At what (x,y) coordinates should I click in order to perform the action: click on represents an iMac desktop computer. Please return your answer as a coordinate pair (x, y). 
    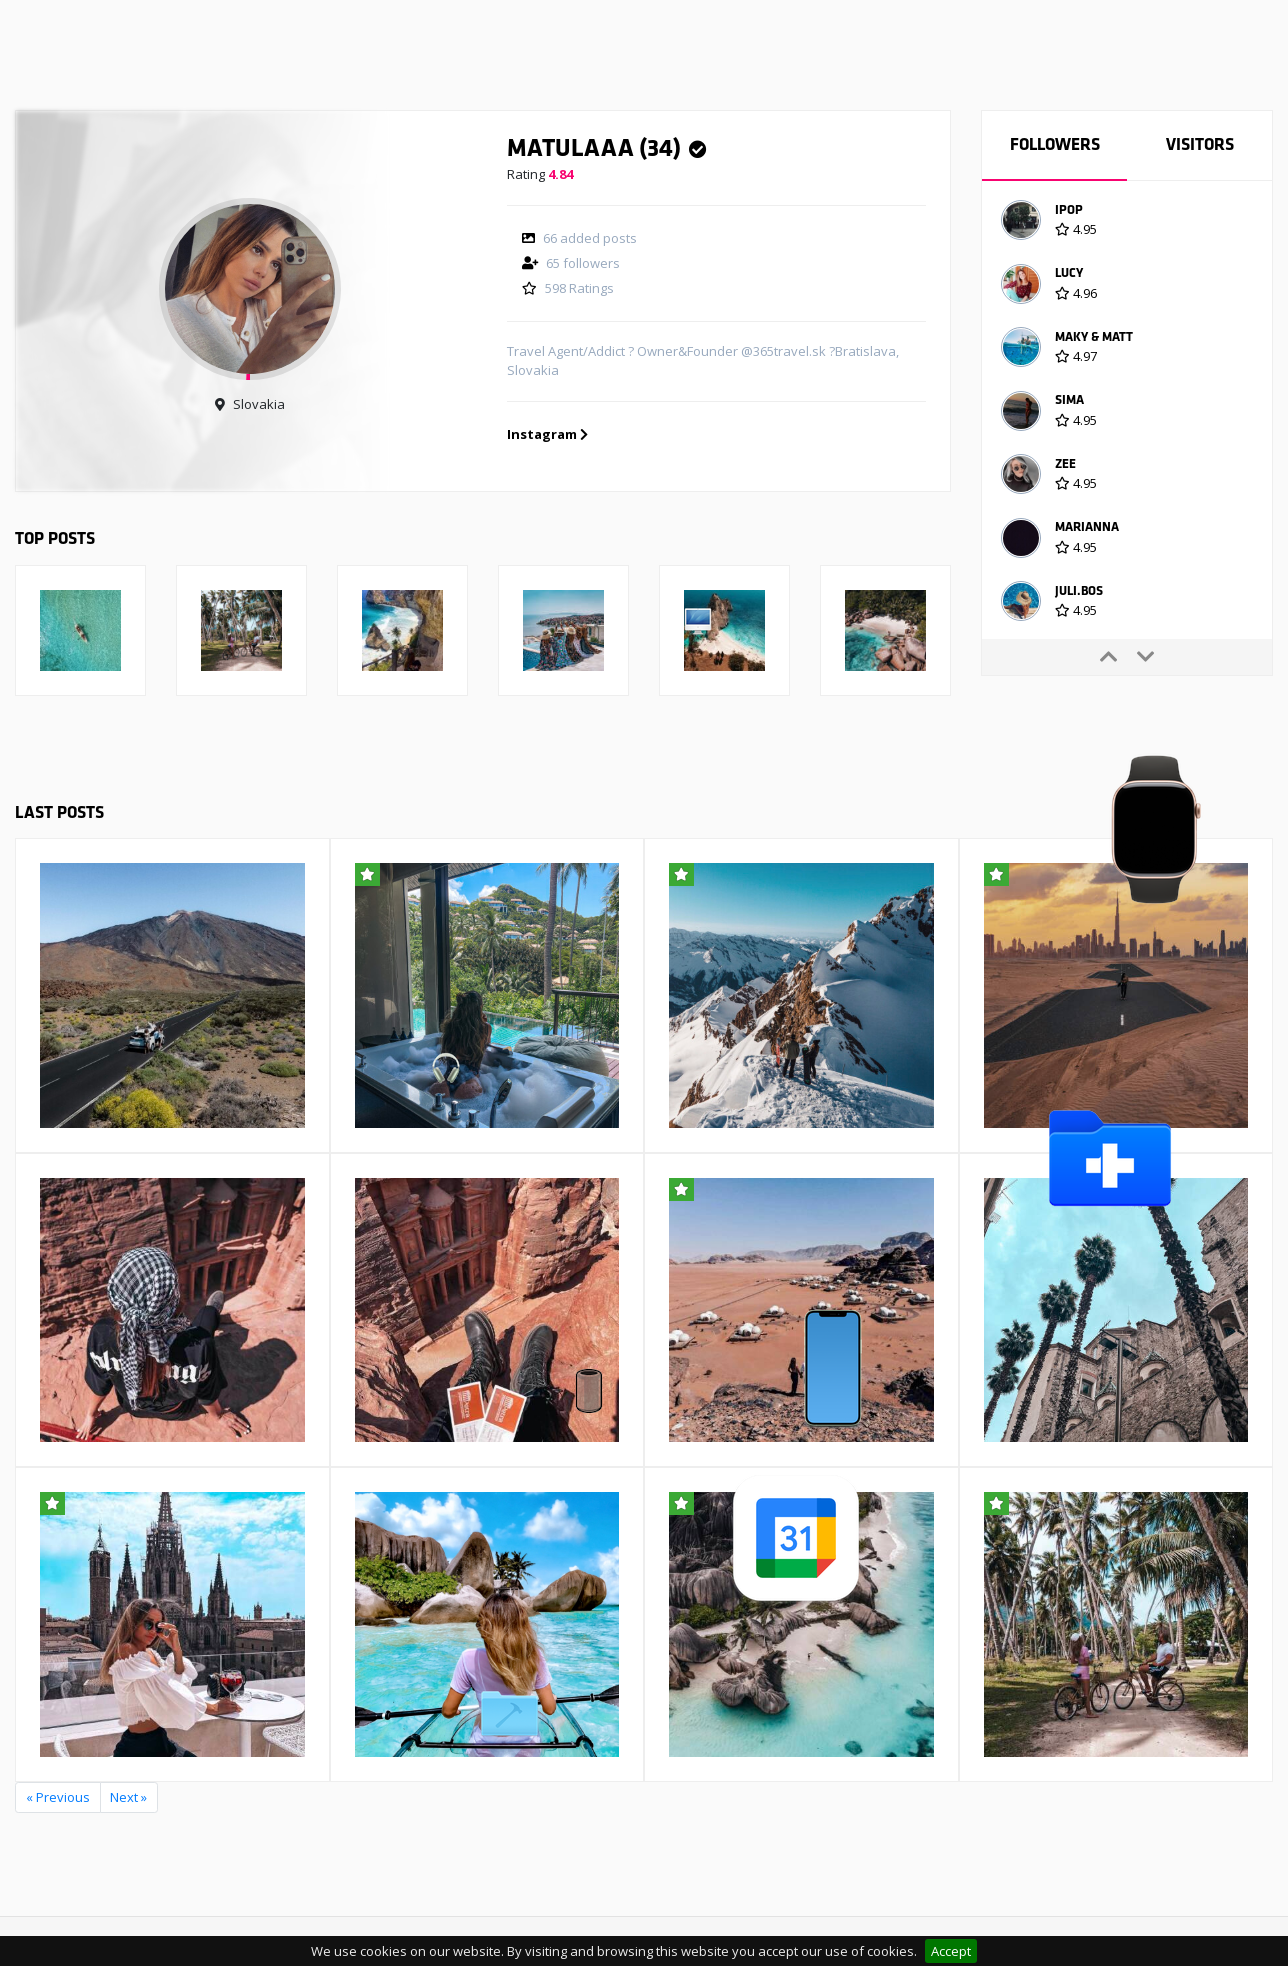
    Looking at the image, I should click on (698, 620).